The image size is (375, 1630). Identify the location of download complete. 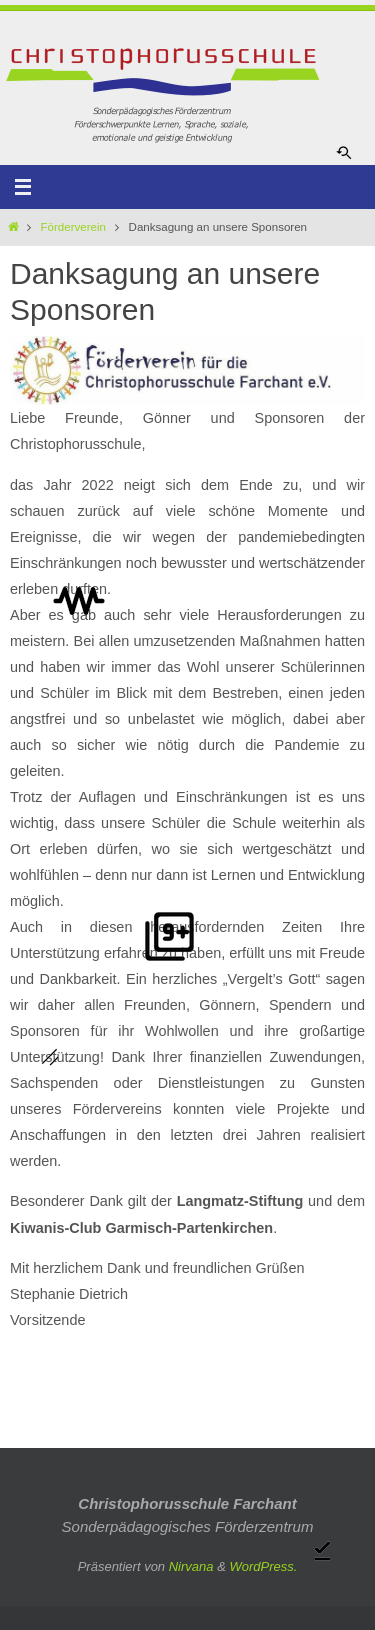
(322, 1550).